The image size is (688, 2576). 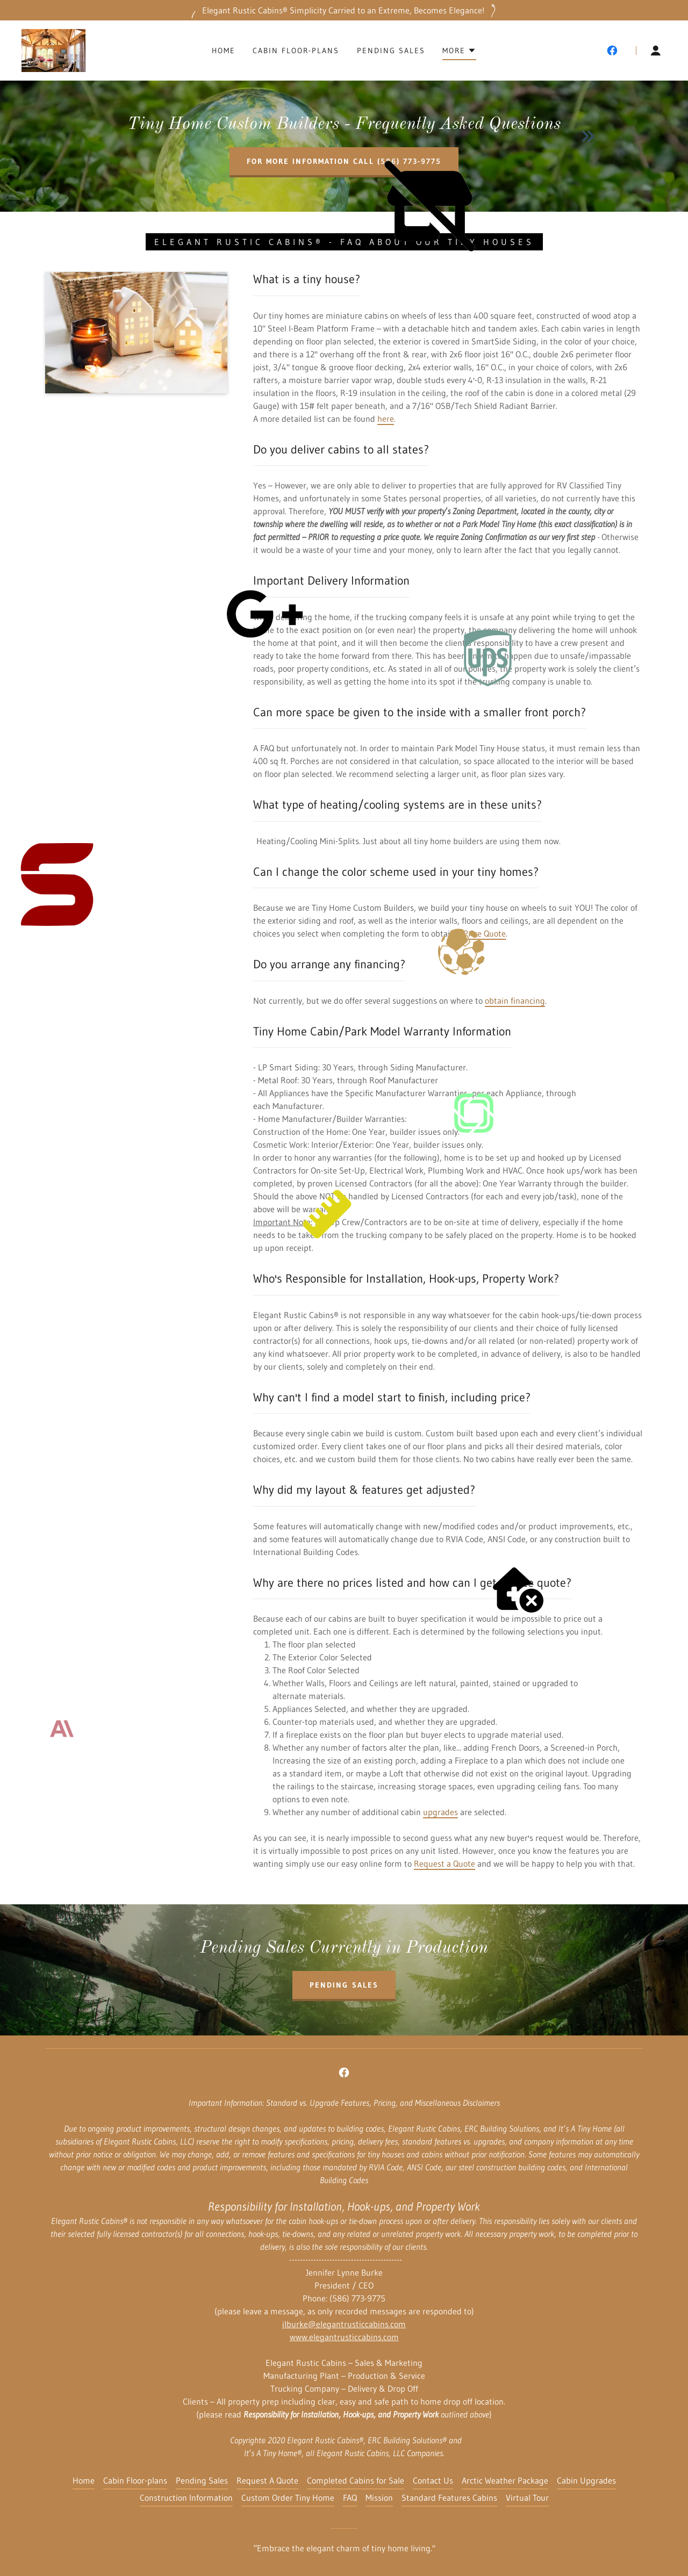 What do you see at coordinates (264, 614) in the screenshot?
I see `google+ social media logo` at bounding box center [264, 614].